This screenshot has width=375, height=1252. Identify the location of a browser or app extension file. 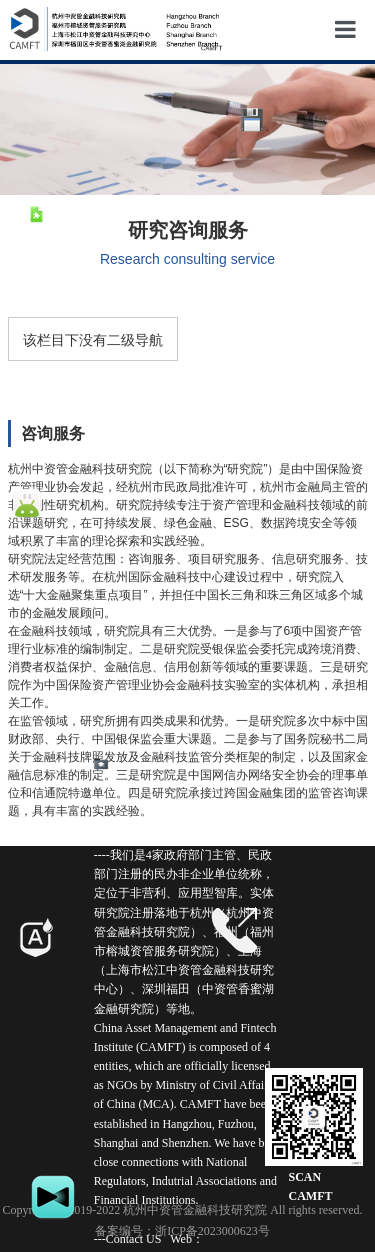
(52, 214).